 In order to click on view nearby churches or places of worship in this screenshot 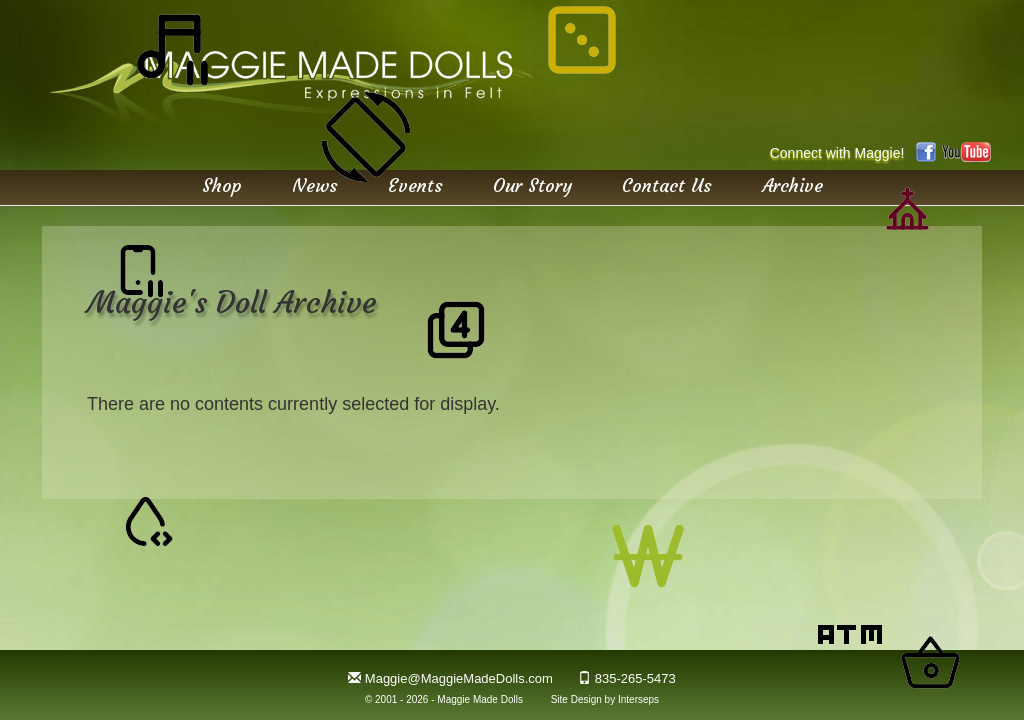, I will do `click(907, 208)`.